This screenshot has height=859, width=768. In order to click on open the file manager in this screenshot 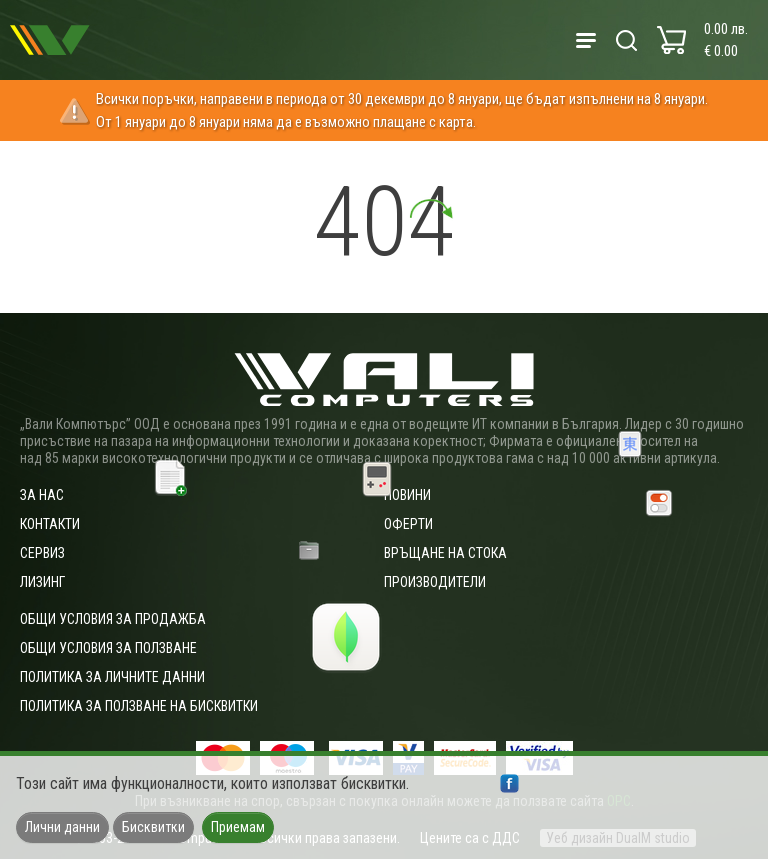, I will do `click(309, 550)`.